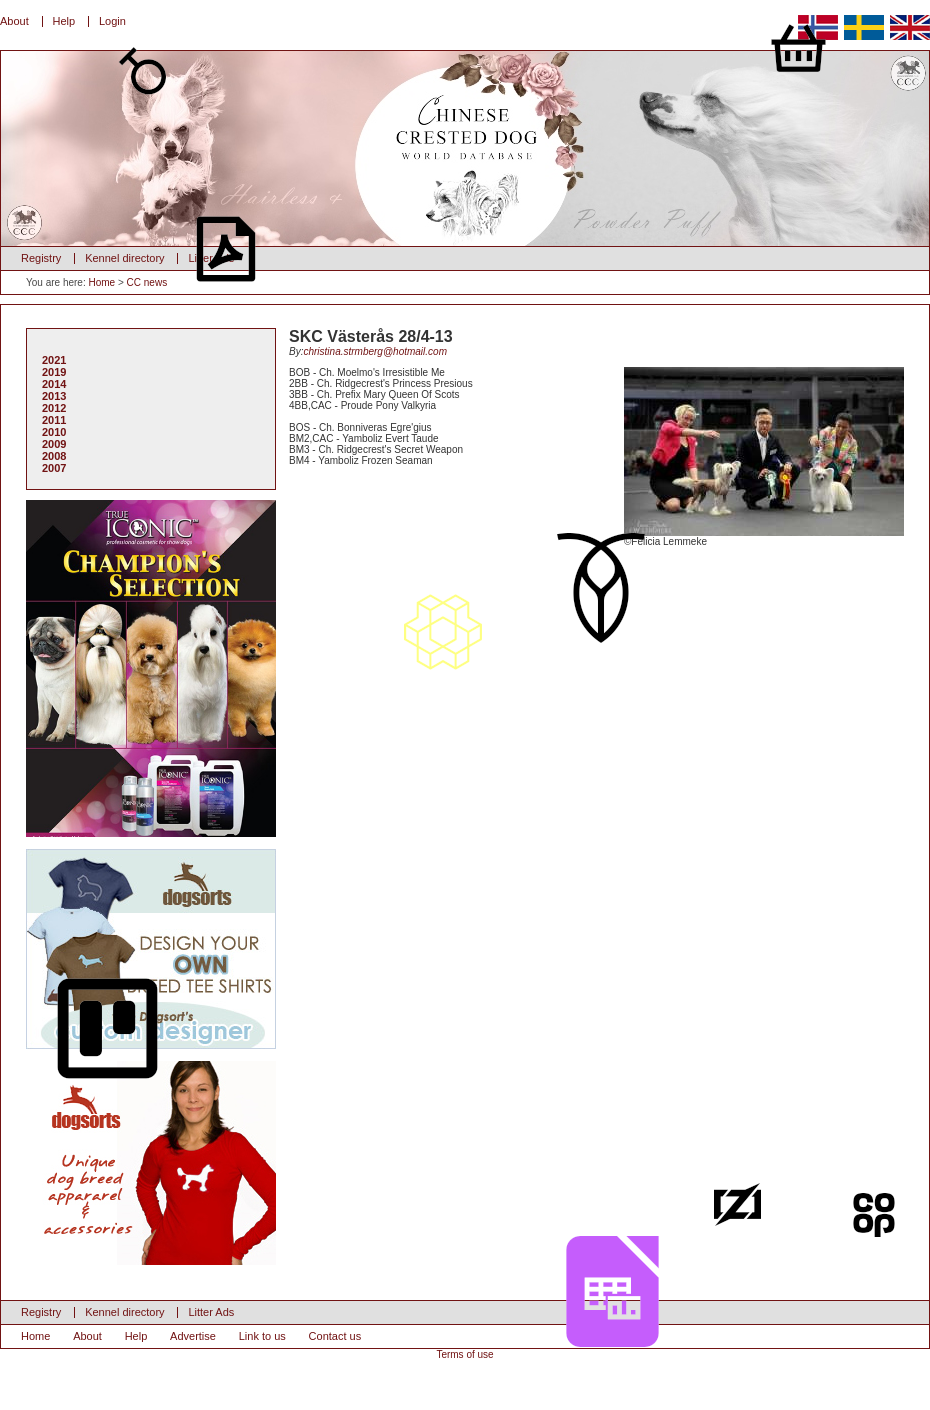  I want to click on zig programming language logo, so click(737, 1204).